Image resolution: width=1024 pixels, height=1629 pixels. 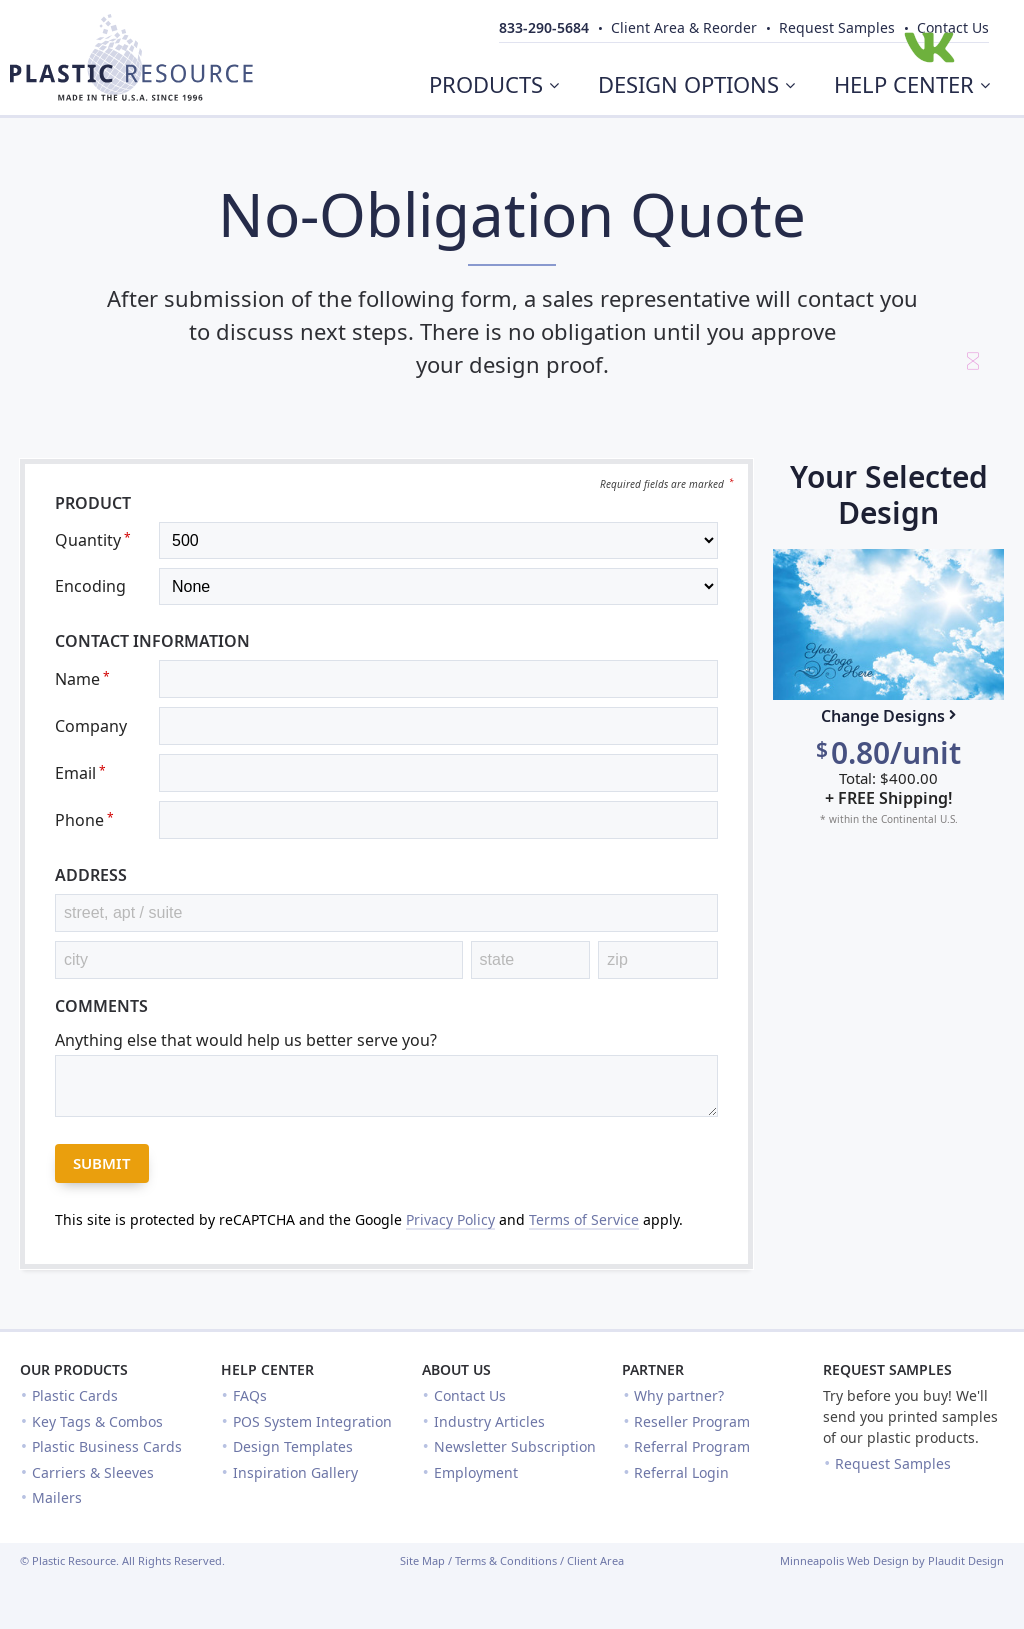 What do you see at coordinates (929, 47) in the screenshot?
I see `open VK social network` at bounding box center [929, 47].